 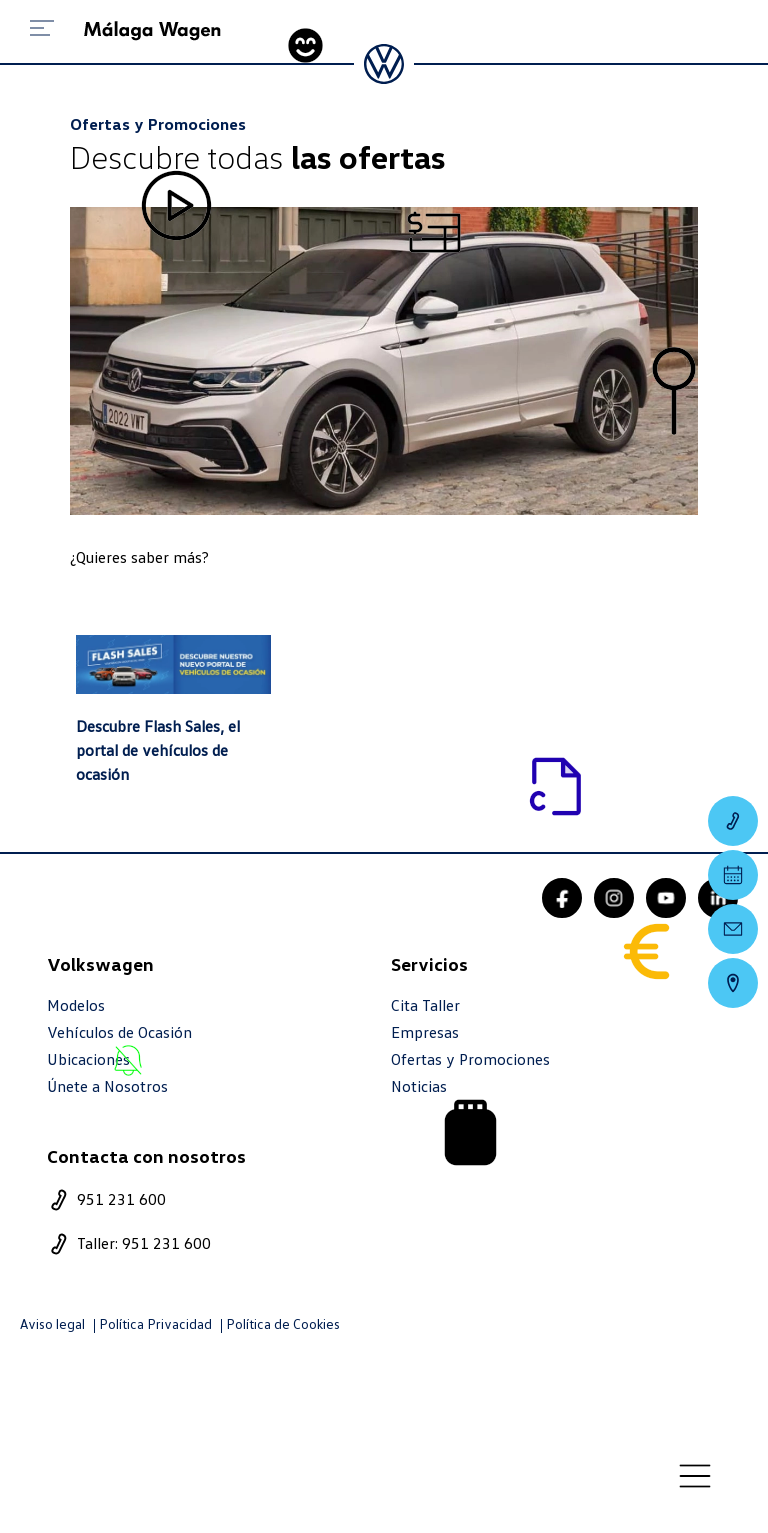 I want to click on a C programming language source file, so click(x=556, y=786).